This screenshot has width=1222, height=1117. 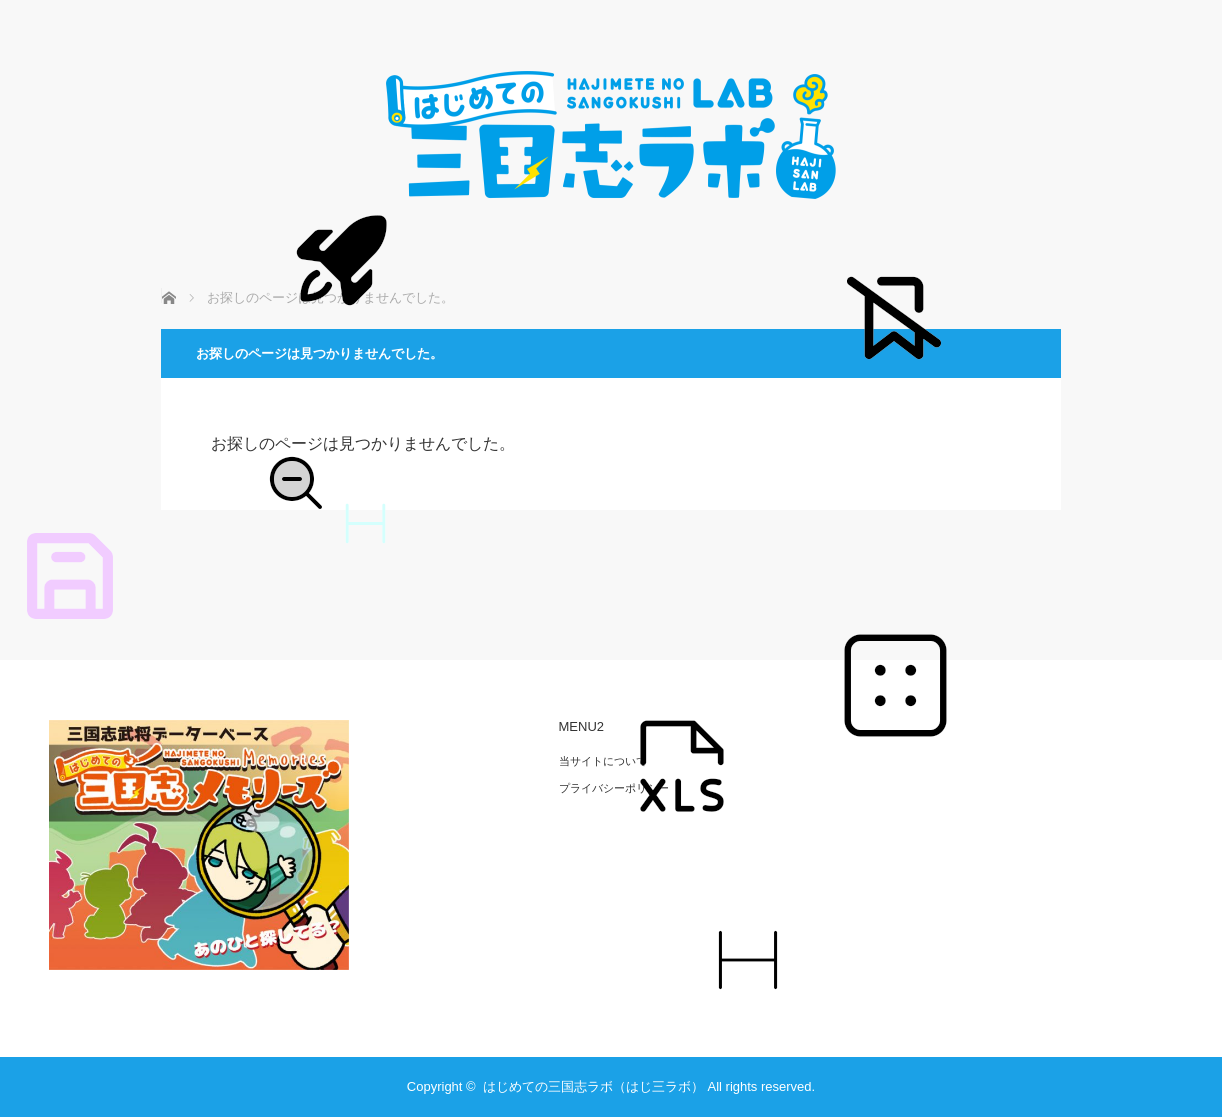 What do you see at coordinates (343, 258) in the screenshot?
I see `launch or deploy a project` at bounding box center [343, 258].